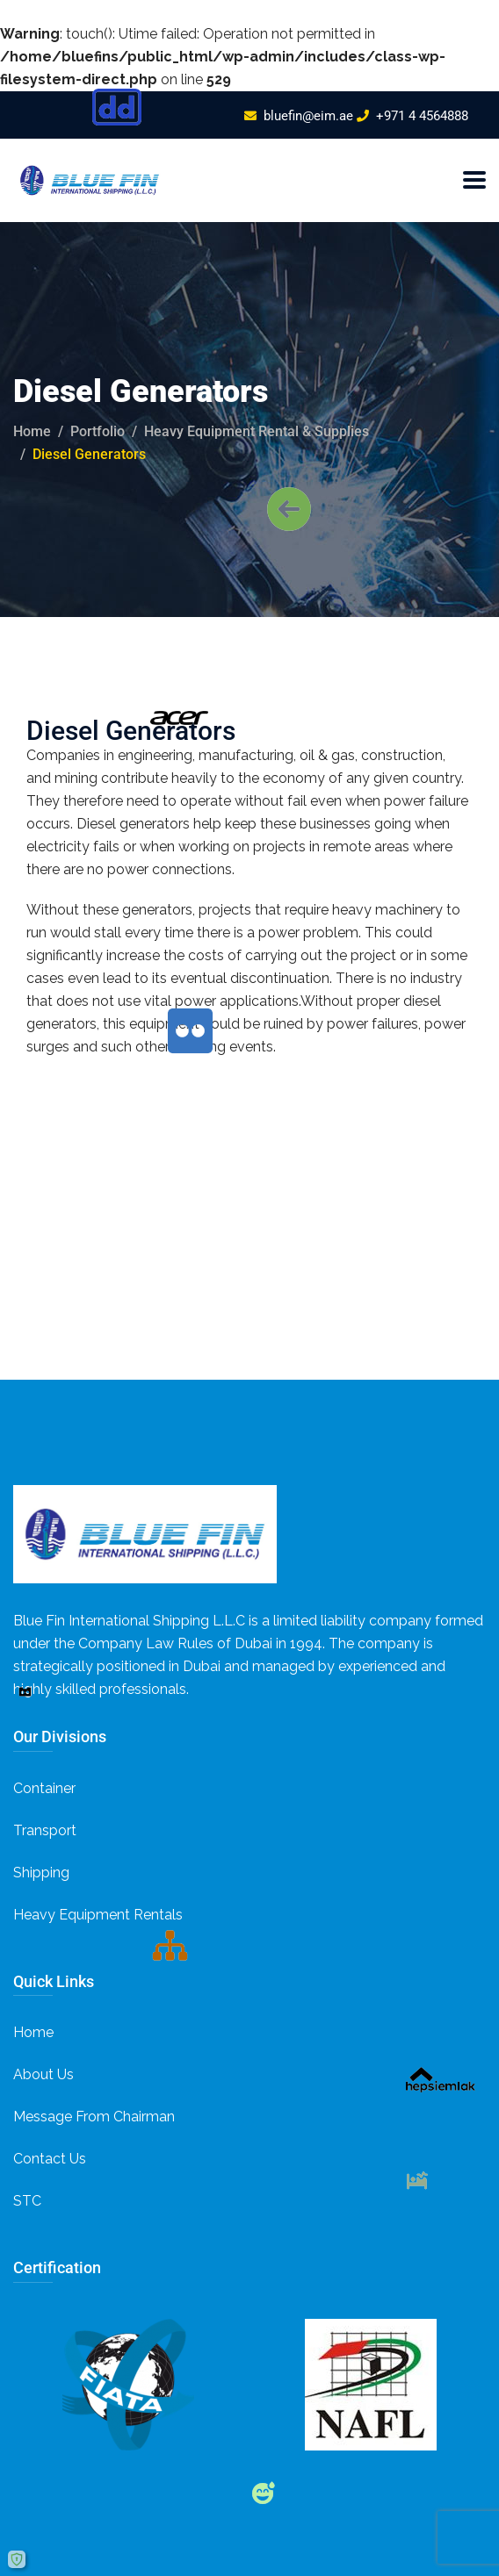 Image resolution: width=499 pixels, height=2576 pixels. I want to click on view patient monitoring or hospital bed status, so click(416, 2181).